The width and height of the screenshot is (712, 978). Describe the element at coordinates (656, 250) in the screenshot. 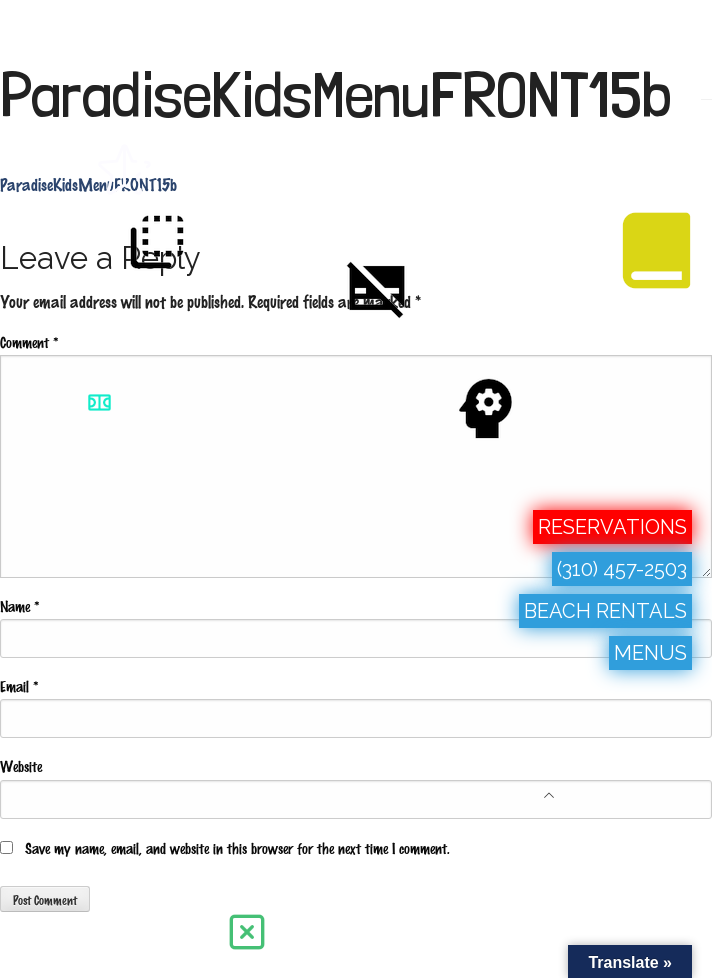

I see `open your library or reading list` at that location.